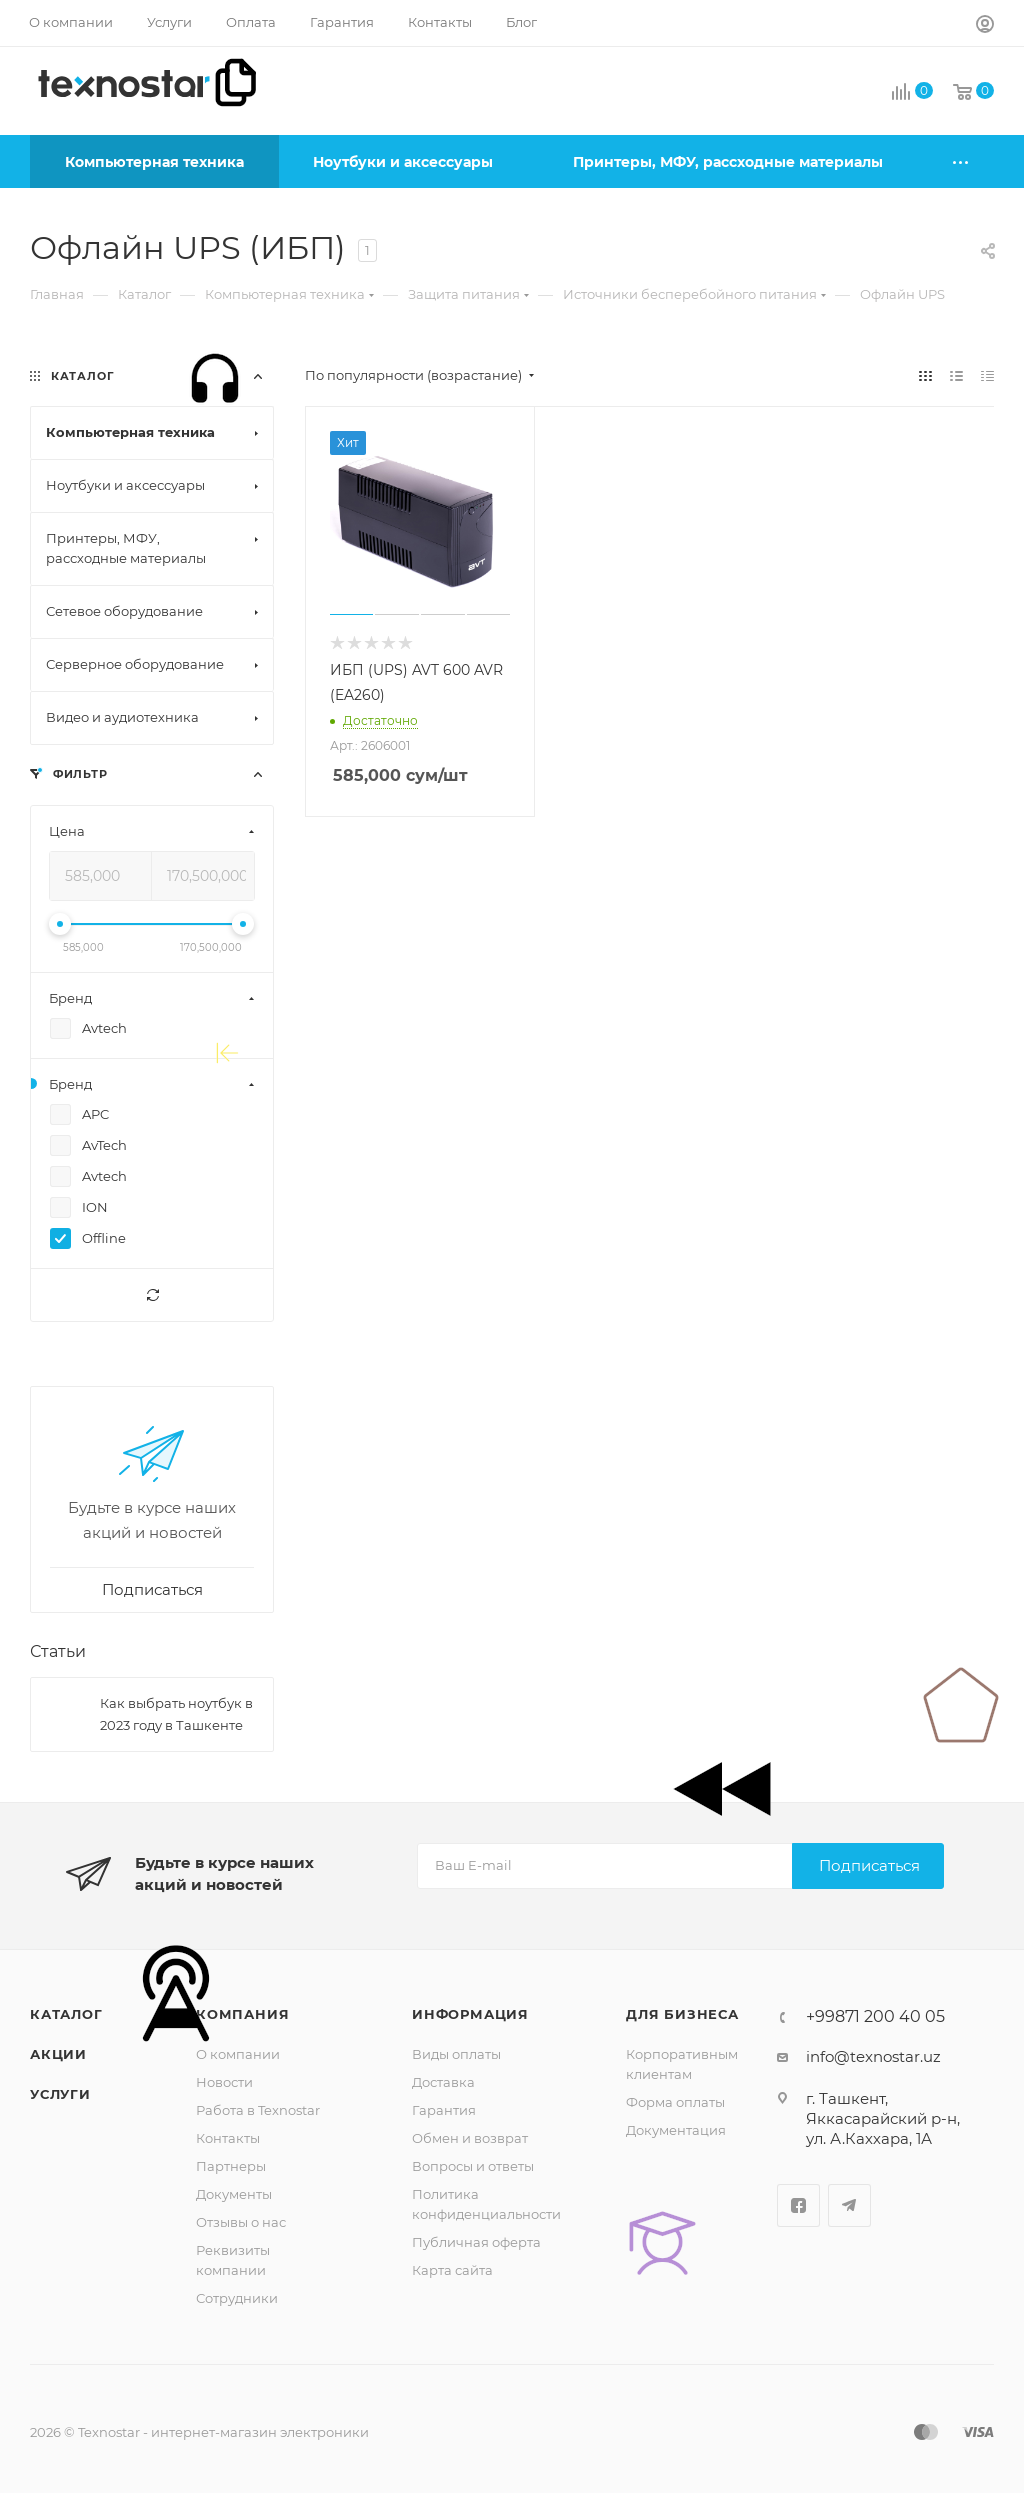 This screenshot has width=1024, height=2493. I want to click on view student profile or account, so click(662, 2244).